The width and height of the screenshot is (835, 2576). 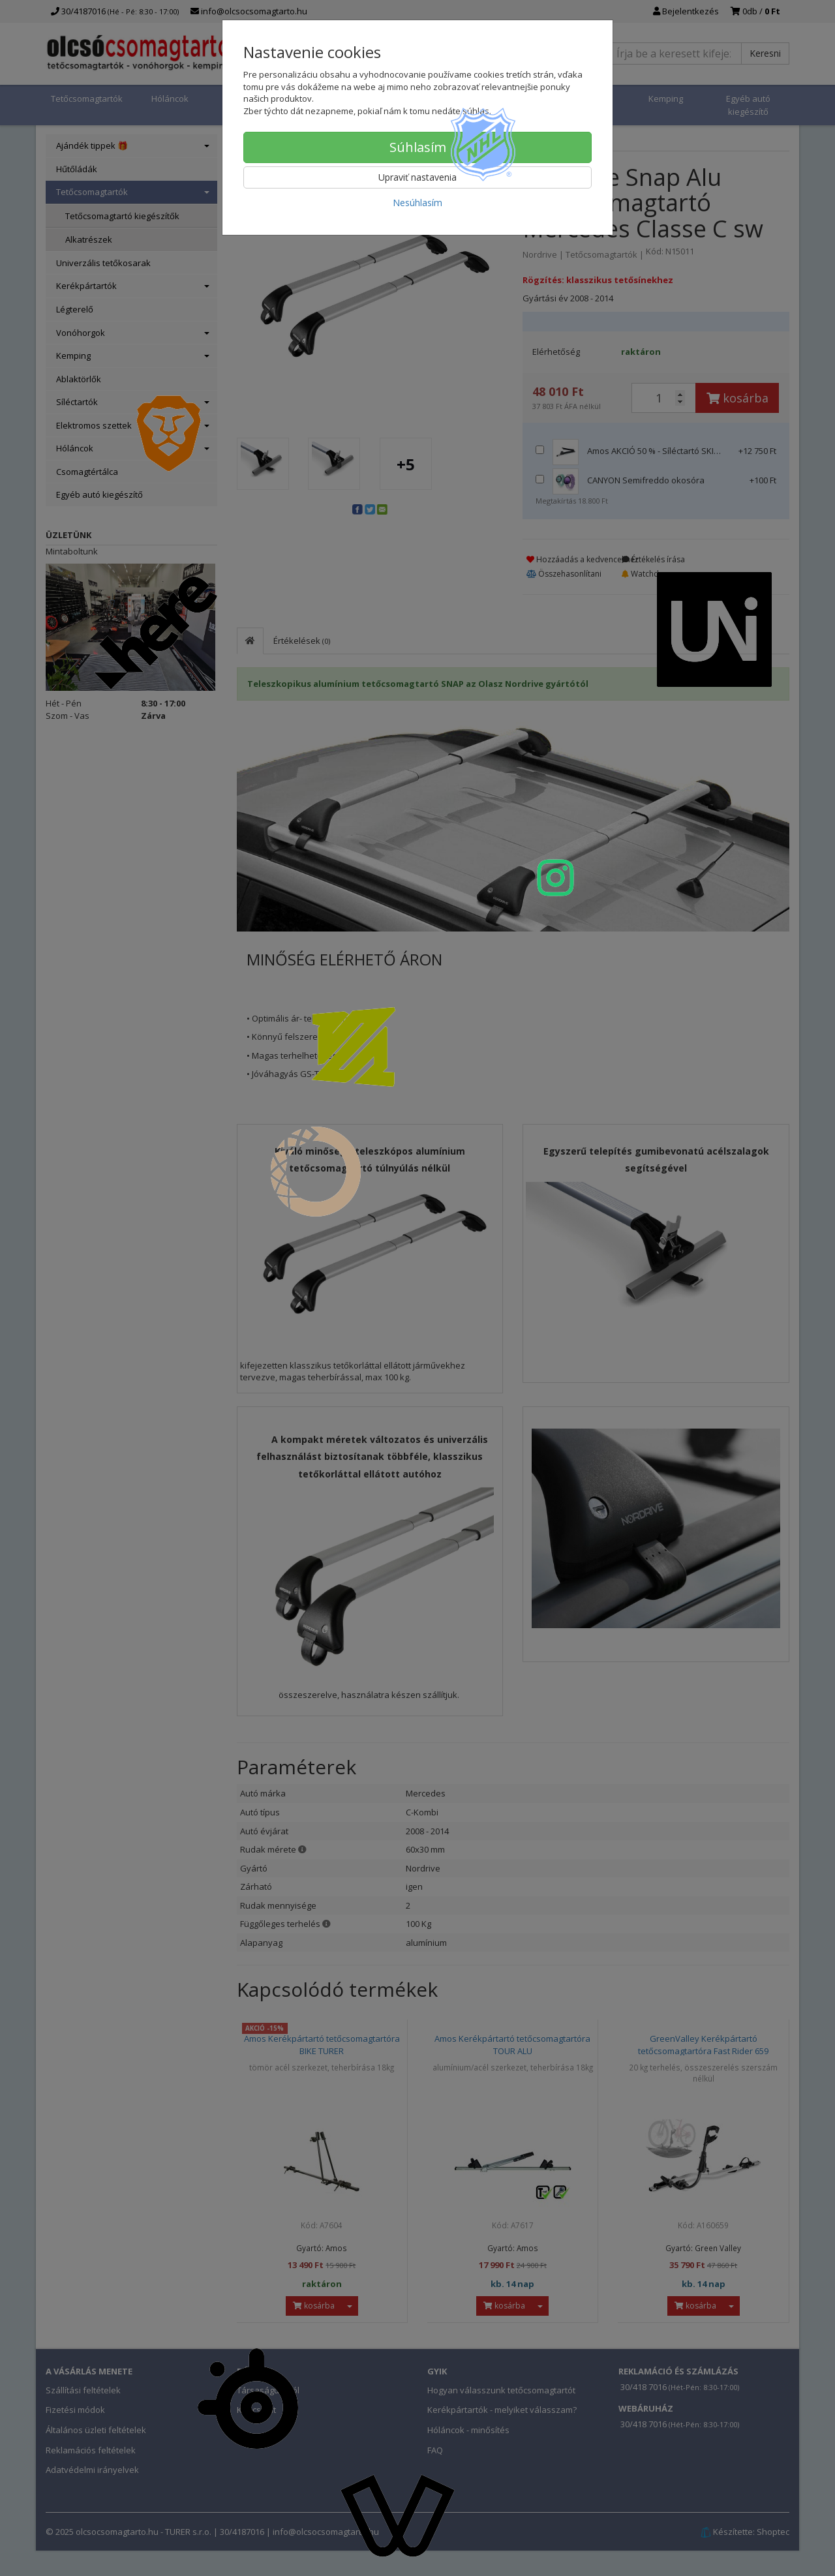 What do you see at coordinates (483, 144) in the screenshot?
I see `open the NHL app or website` at bounding box center [483, 144].